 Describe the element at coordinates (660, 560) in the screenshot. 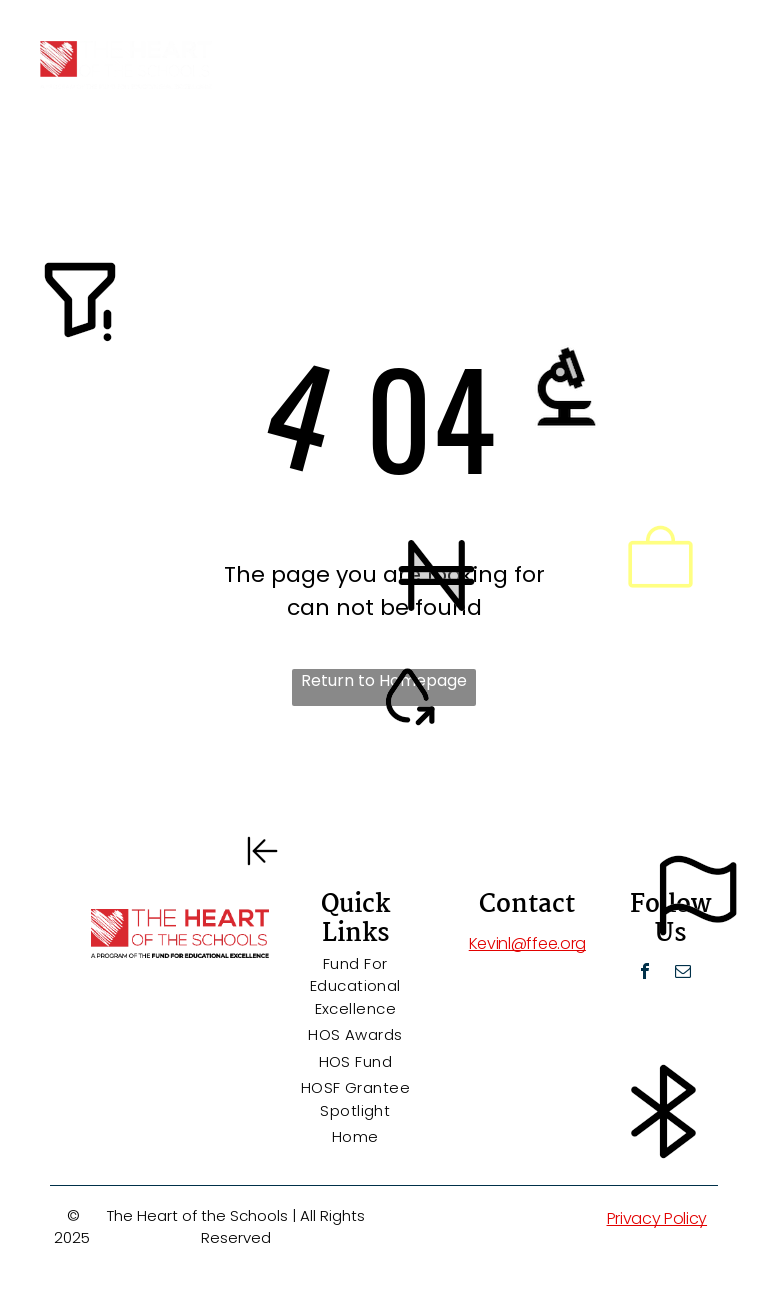

I see `view your shopping bag` at that location.